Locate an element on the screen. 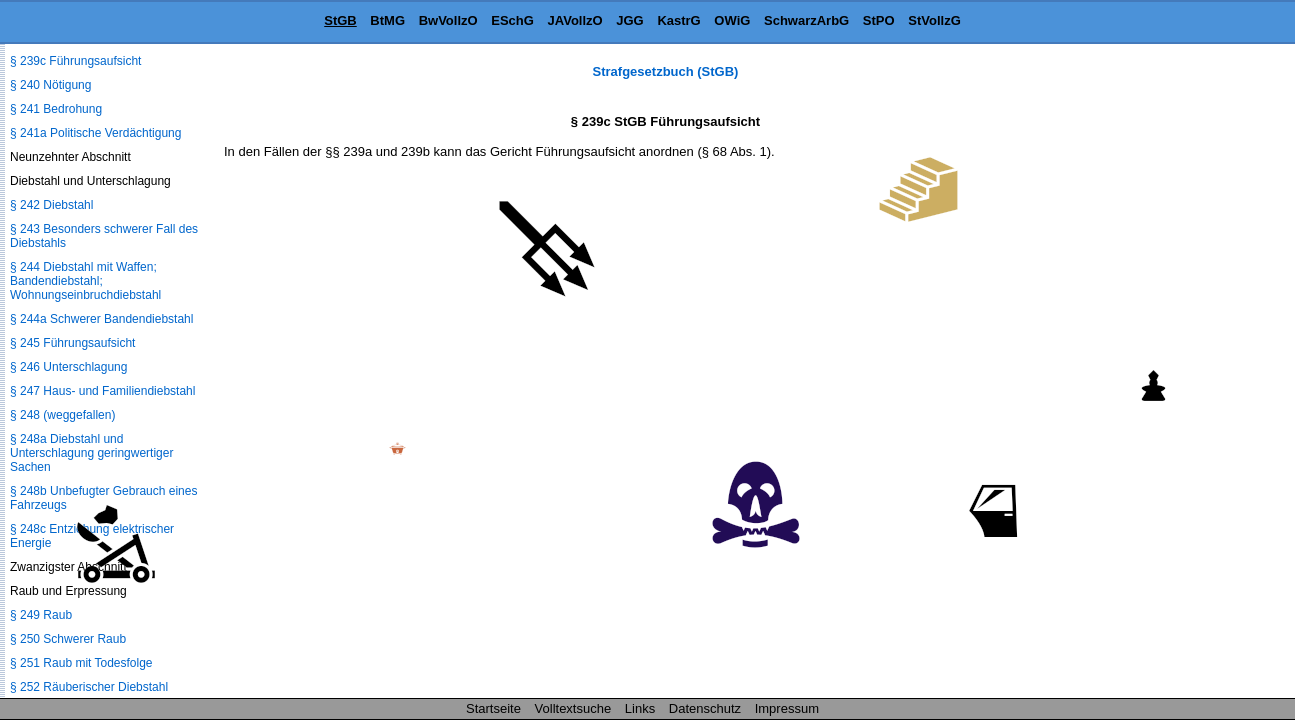  enemy or creature type indicator in a game interface is located at coordinates (756, 504).